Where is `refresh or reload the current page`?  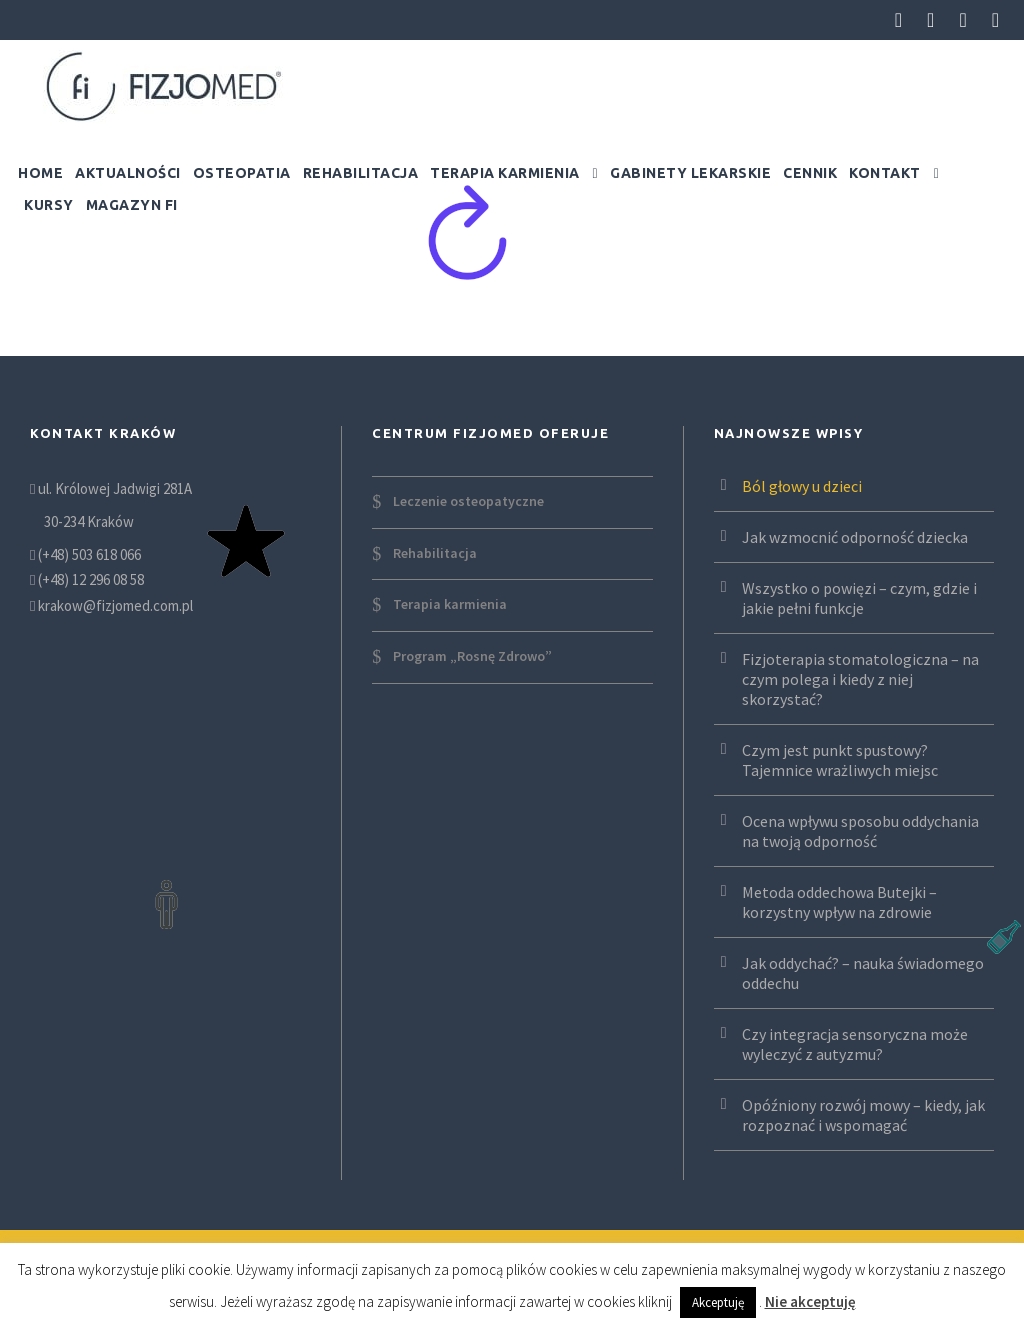
refresh or reload the current page is located at coordinates (467, 232).